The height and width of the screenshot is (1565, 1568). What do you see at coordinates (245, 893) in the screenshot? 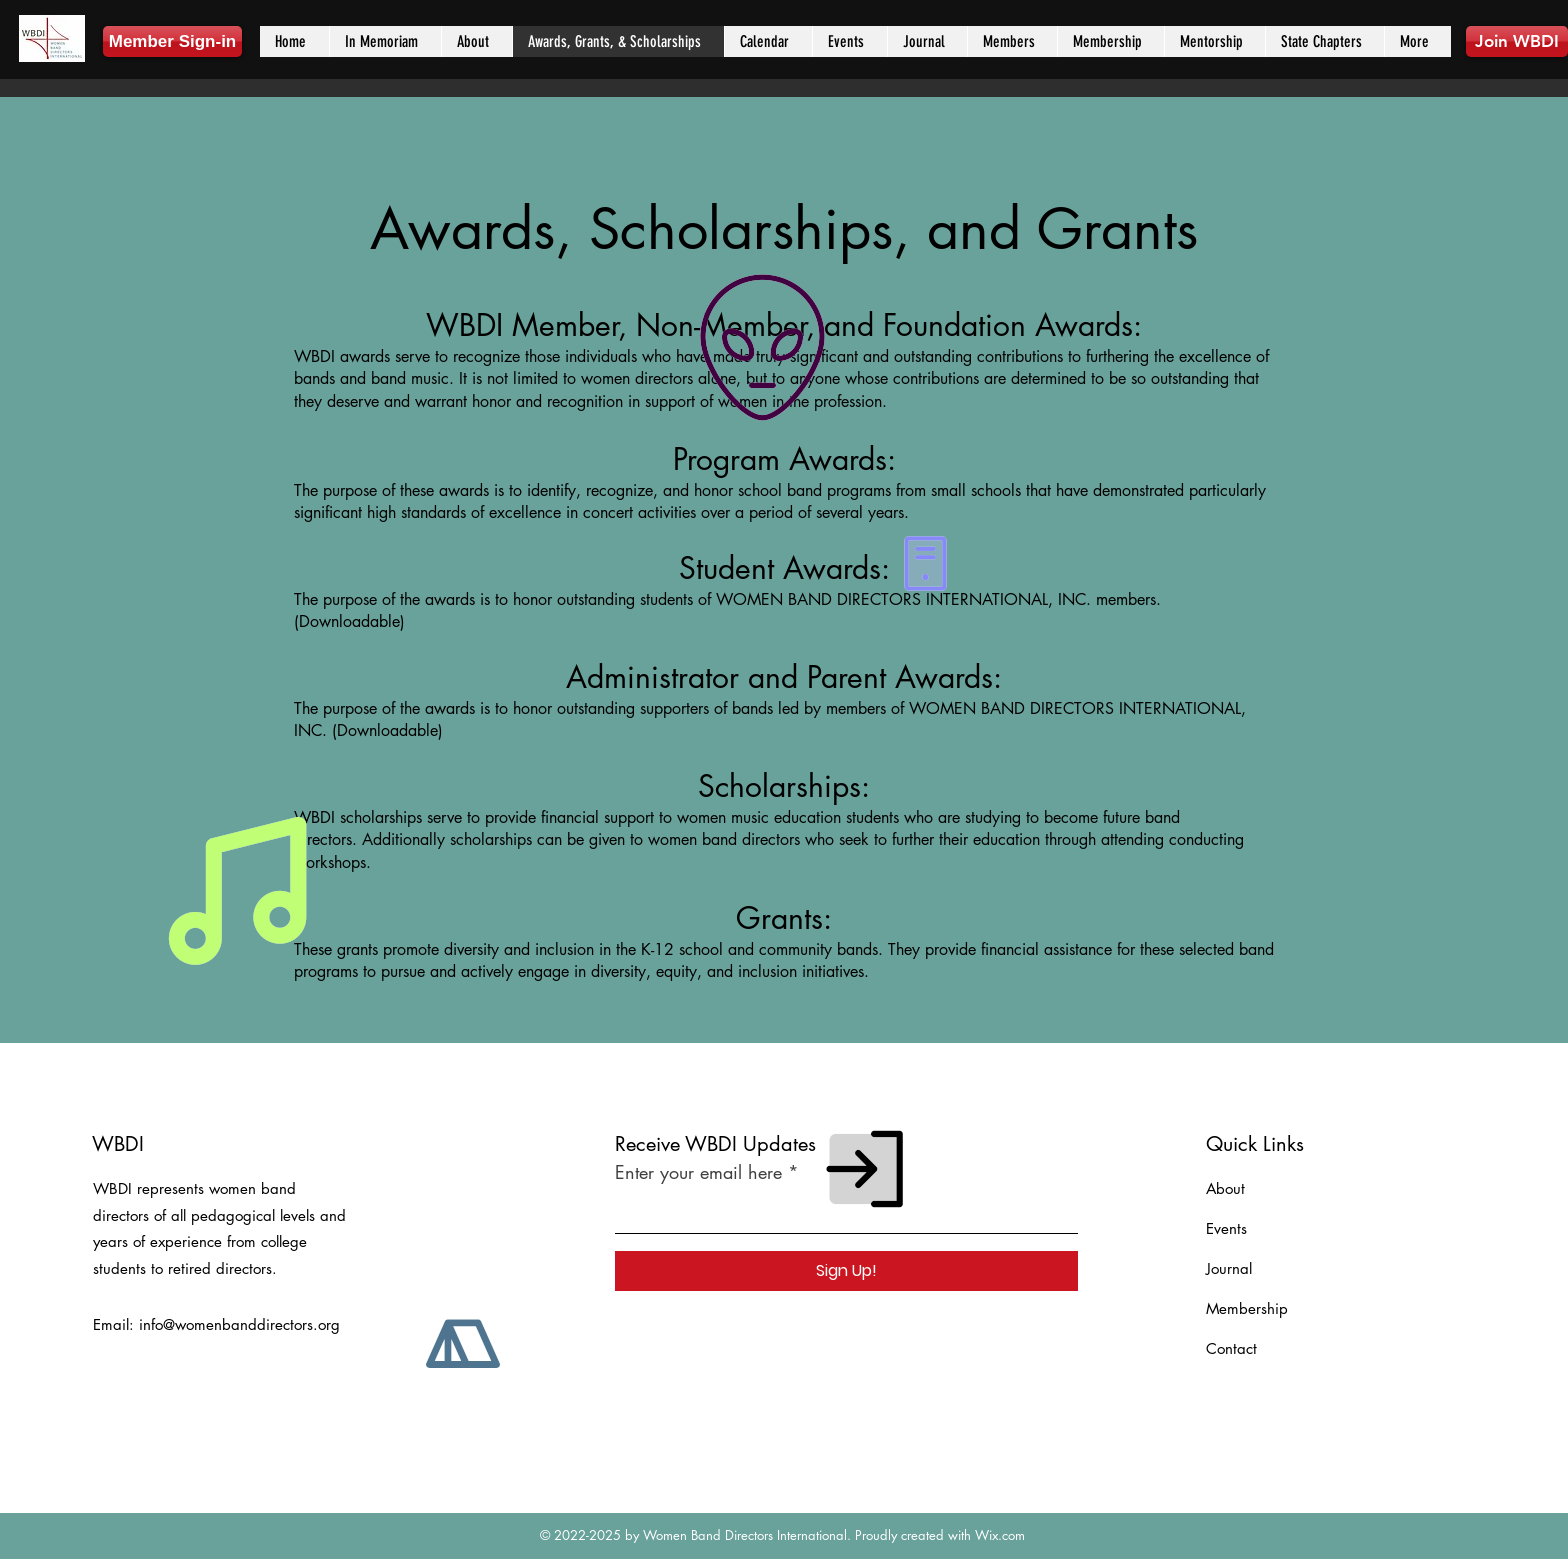
I see `access music library or audio files` at bounding box center [245, 893].